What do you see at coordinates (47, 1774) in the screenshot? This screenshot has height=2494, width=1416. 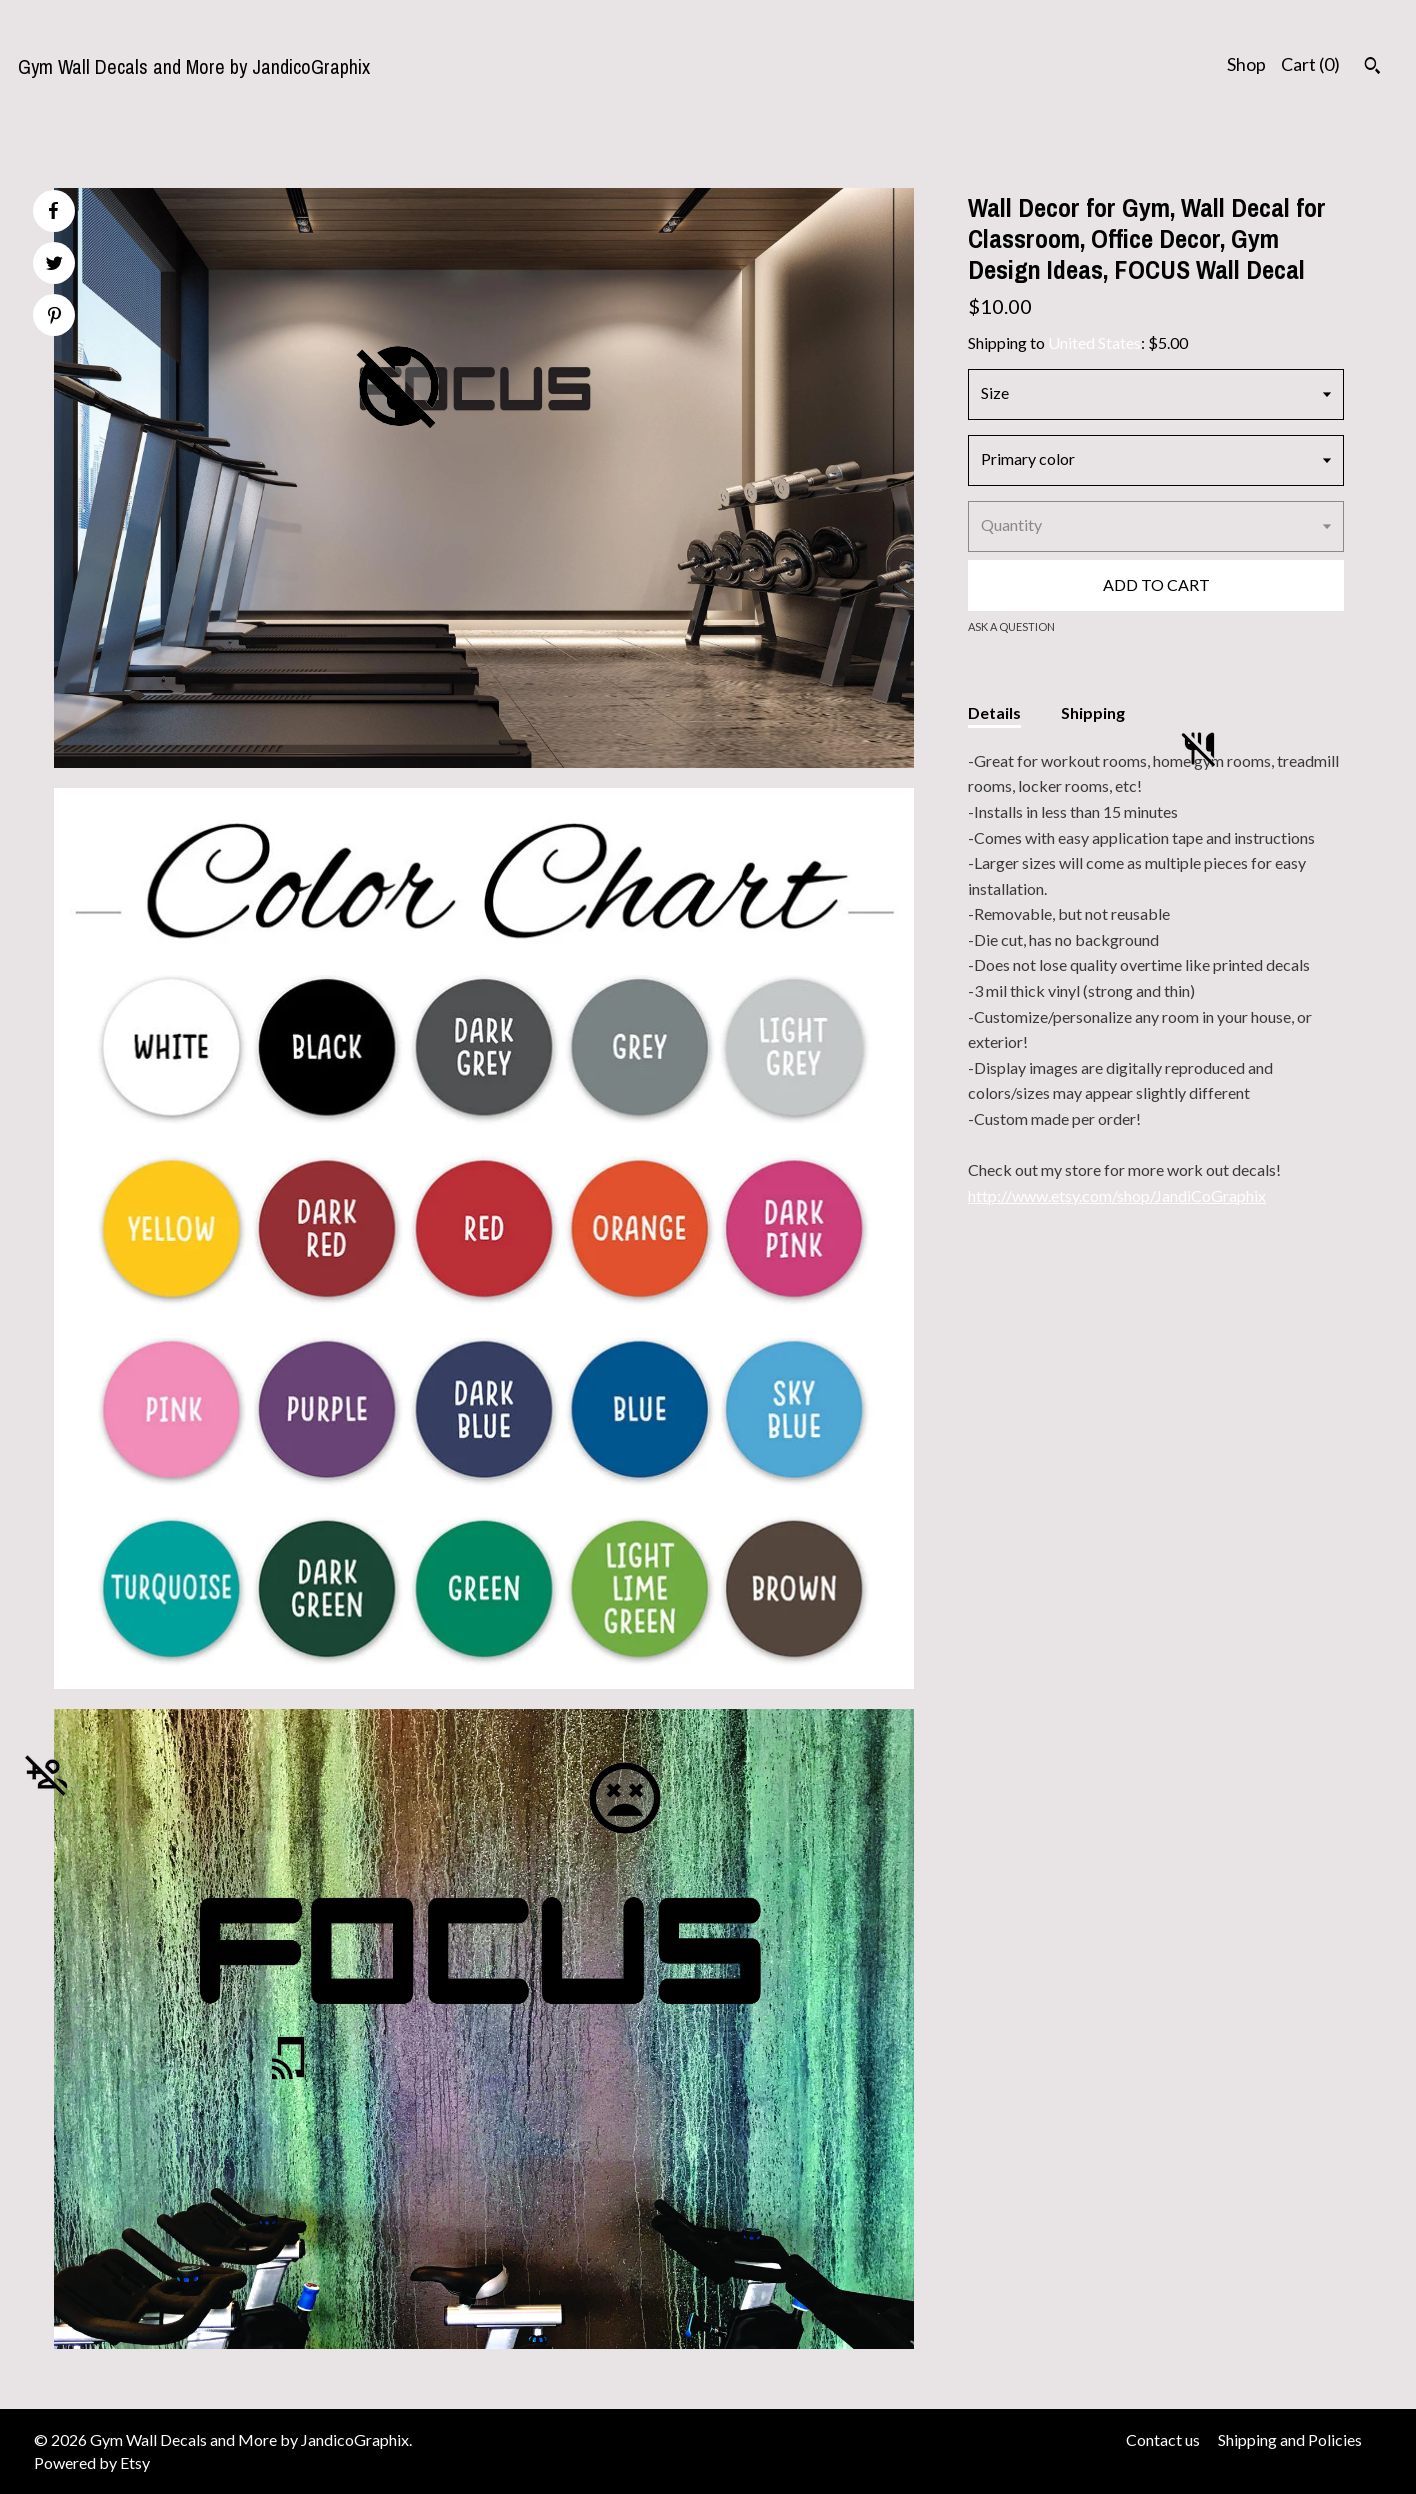 I see `indicates user cannot be added as a contact` at bounding box center [47, 1774].